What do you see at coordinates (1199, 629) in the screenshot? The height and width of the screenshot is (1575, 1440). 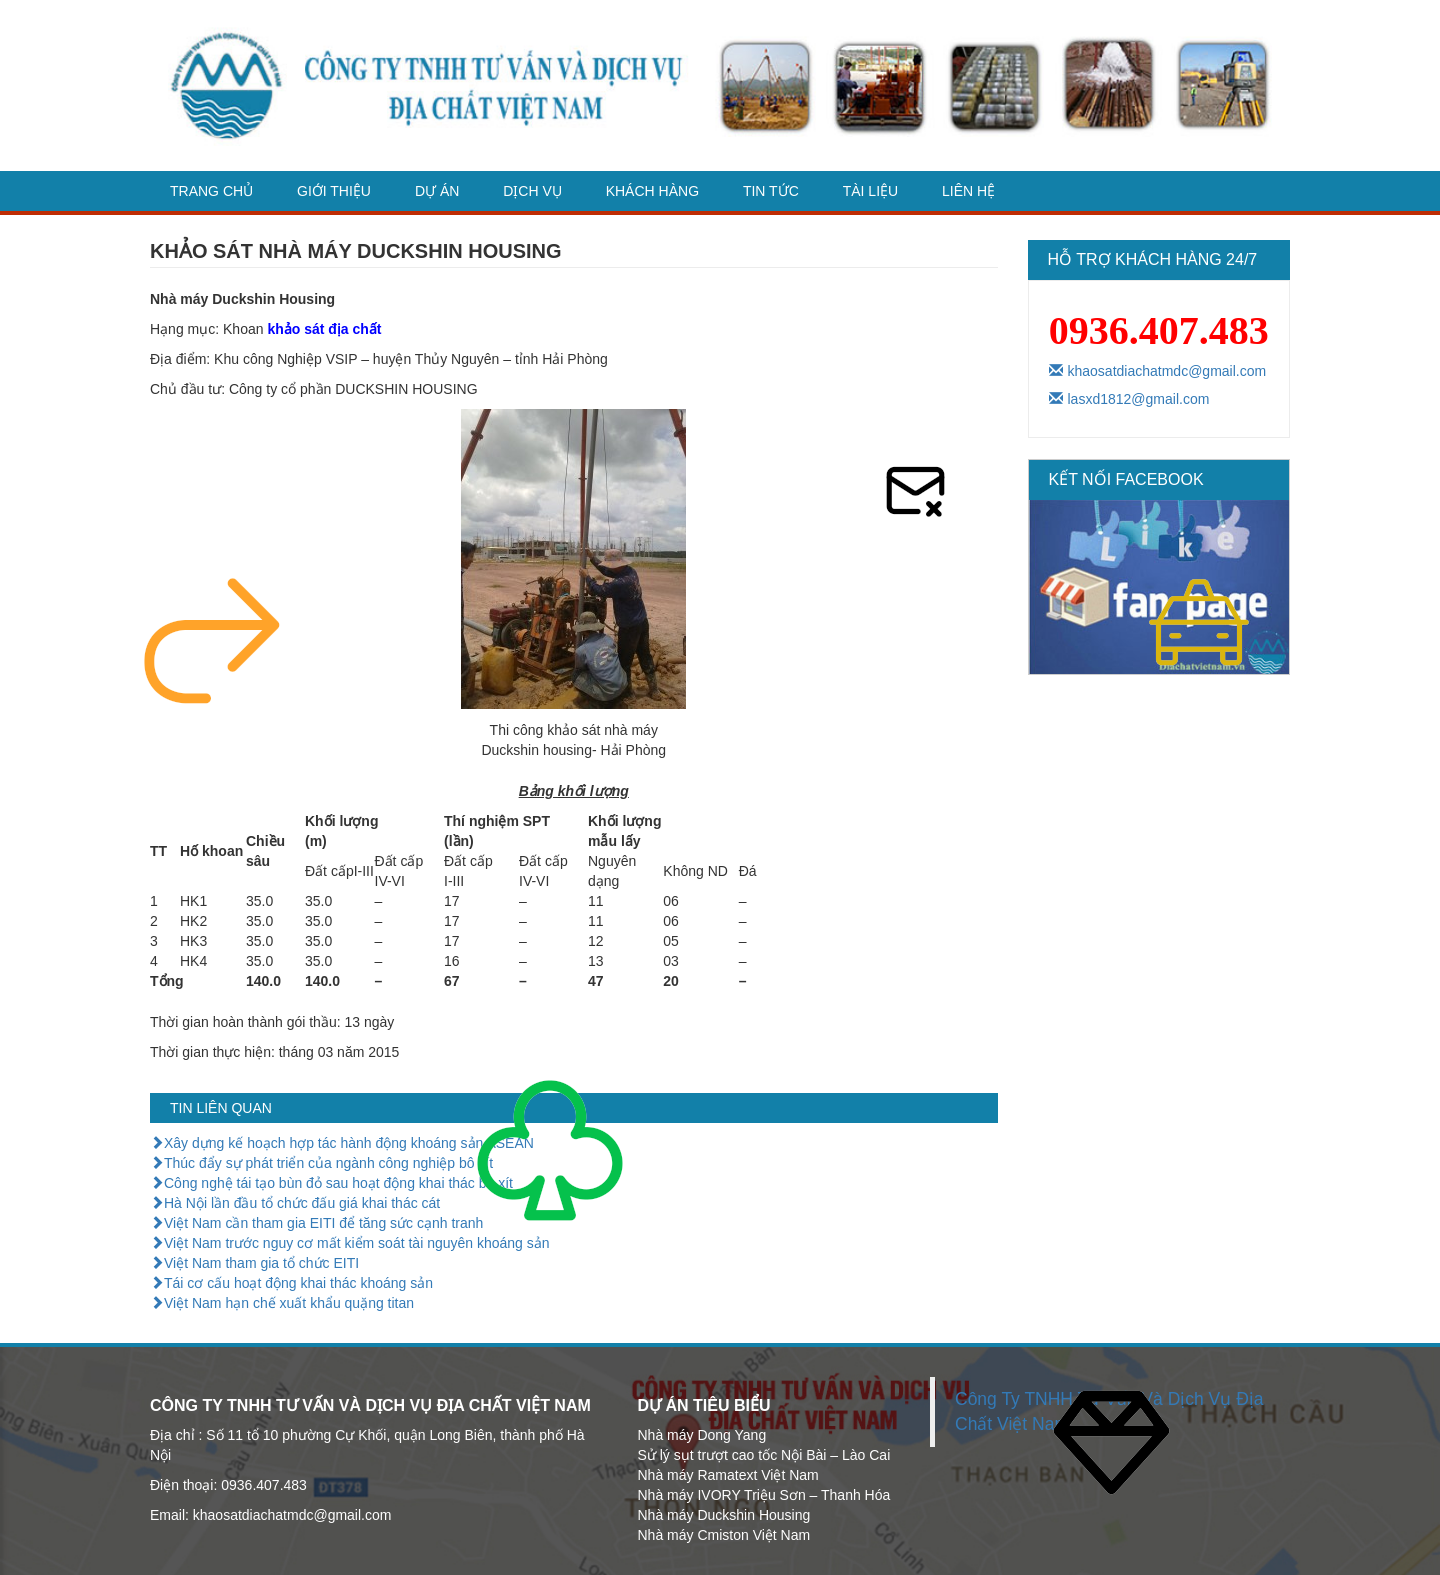 I see `request a taxi or cab ride` at bounding box center [1199, 629].